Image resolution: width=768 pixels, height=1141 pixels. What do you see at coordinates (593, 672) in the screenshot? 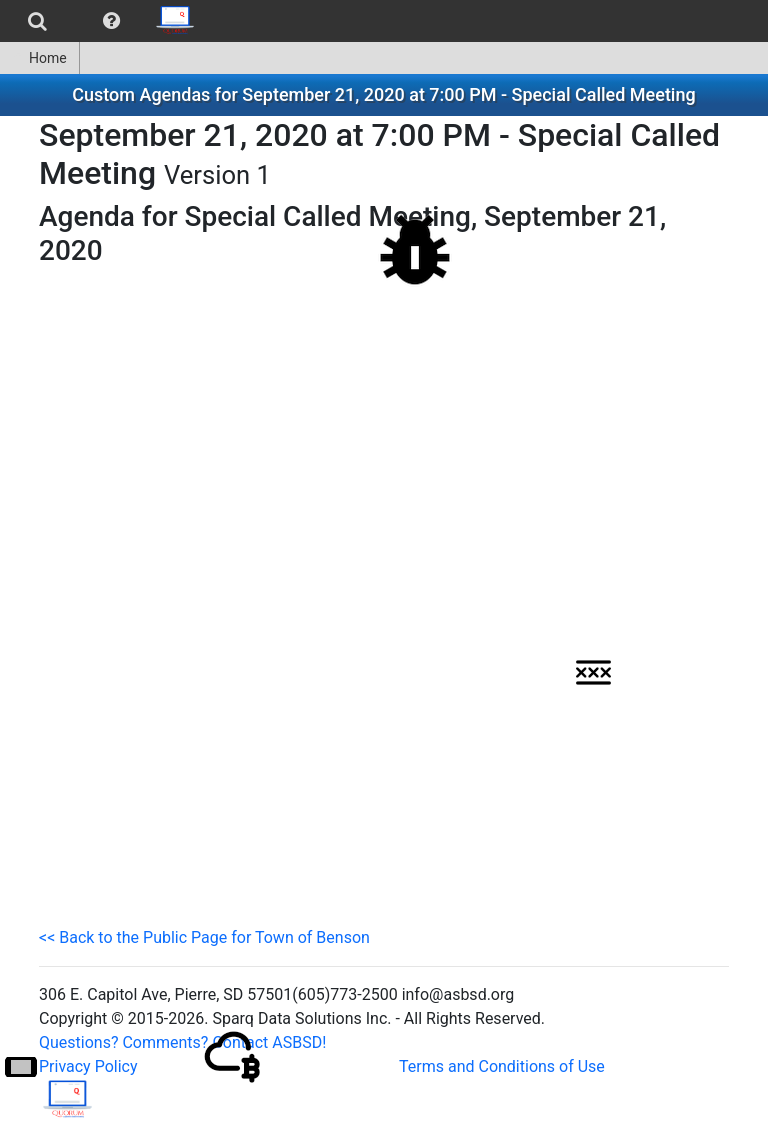
I see `delete multiple selected items` at bounding box center [593, 672].